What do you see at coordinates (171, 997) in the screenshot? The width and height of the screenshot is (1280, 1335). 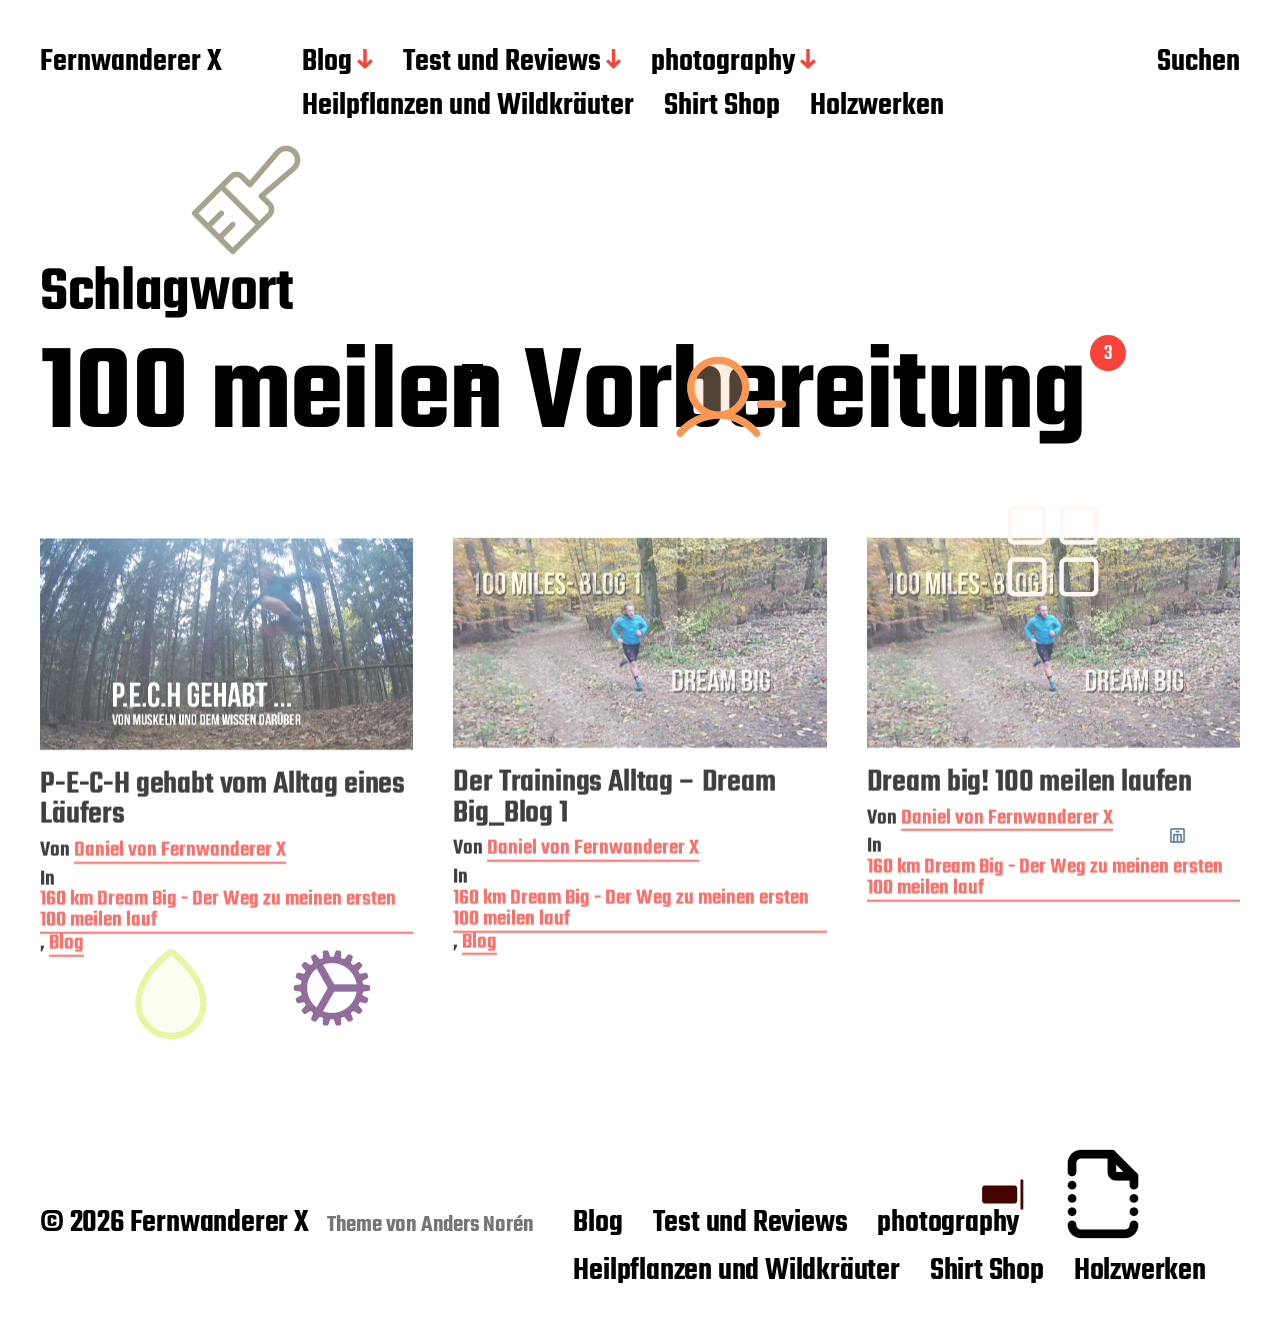 I see `indicates water or liquid-related feature` at bounding box center [171, 997].